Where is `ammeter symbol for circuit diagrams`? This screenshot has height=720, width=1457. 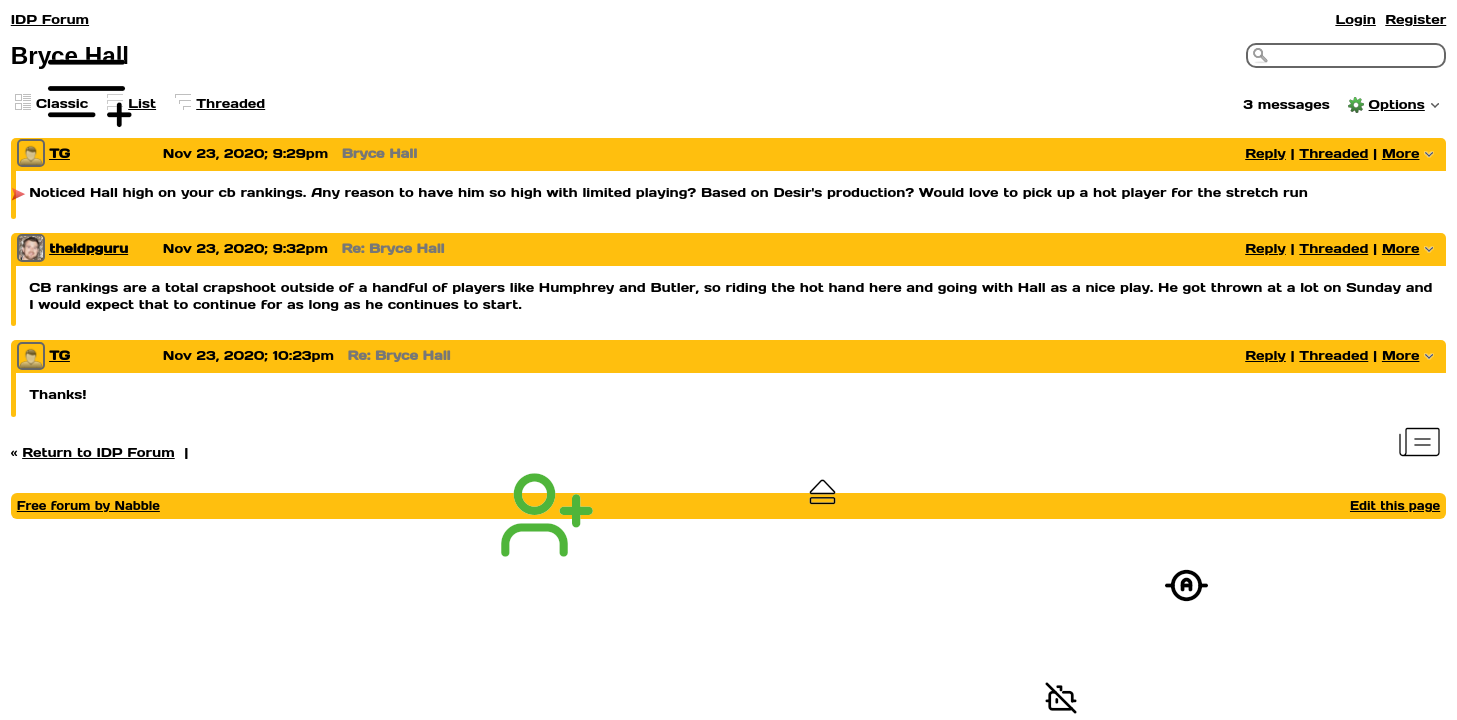
ammeter symbol for circuit diagrams is located at coordinates (1186, 585).